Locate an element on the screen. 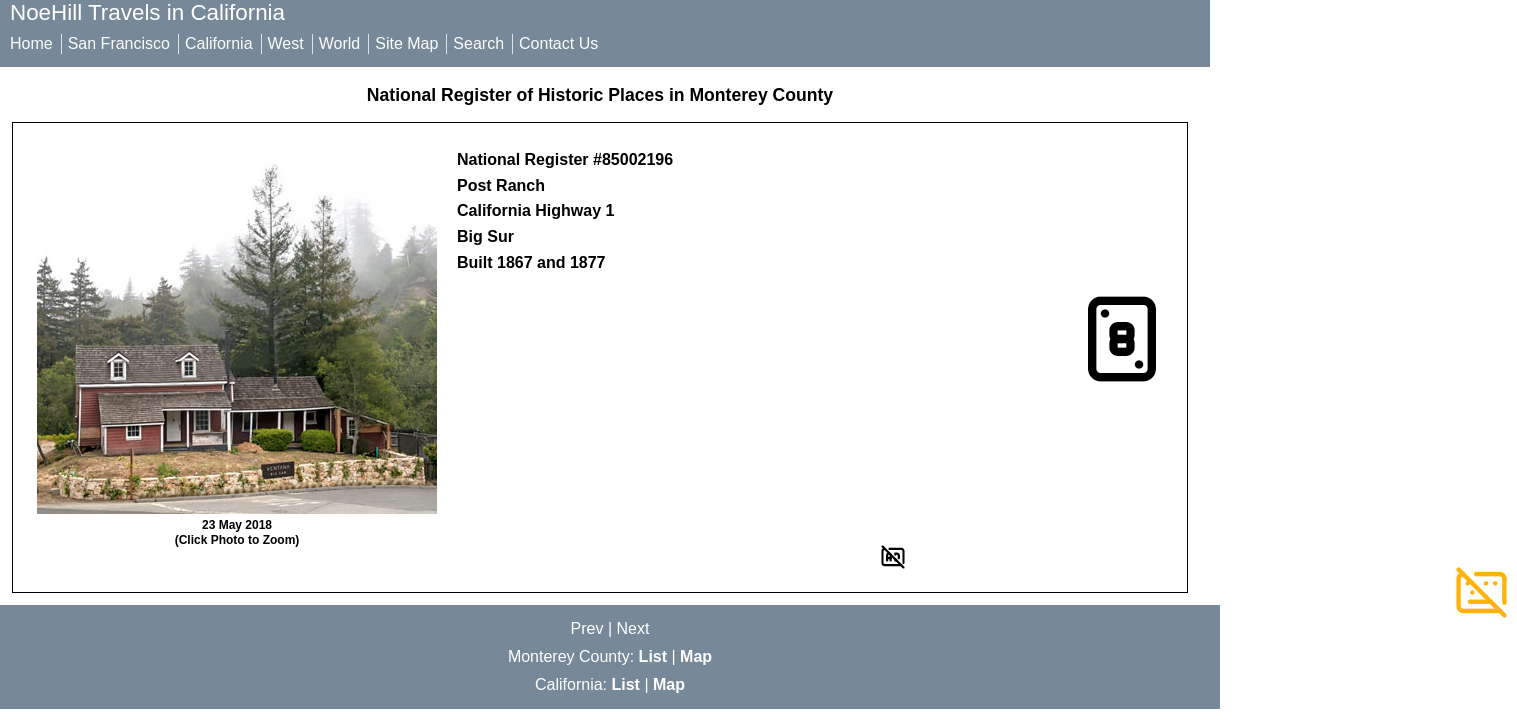 Image resolution: width=1517 pixels, height=720 pixels. ad-free mode enabled is located at coordinates (893, 557).